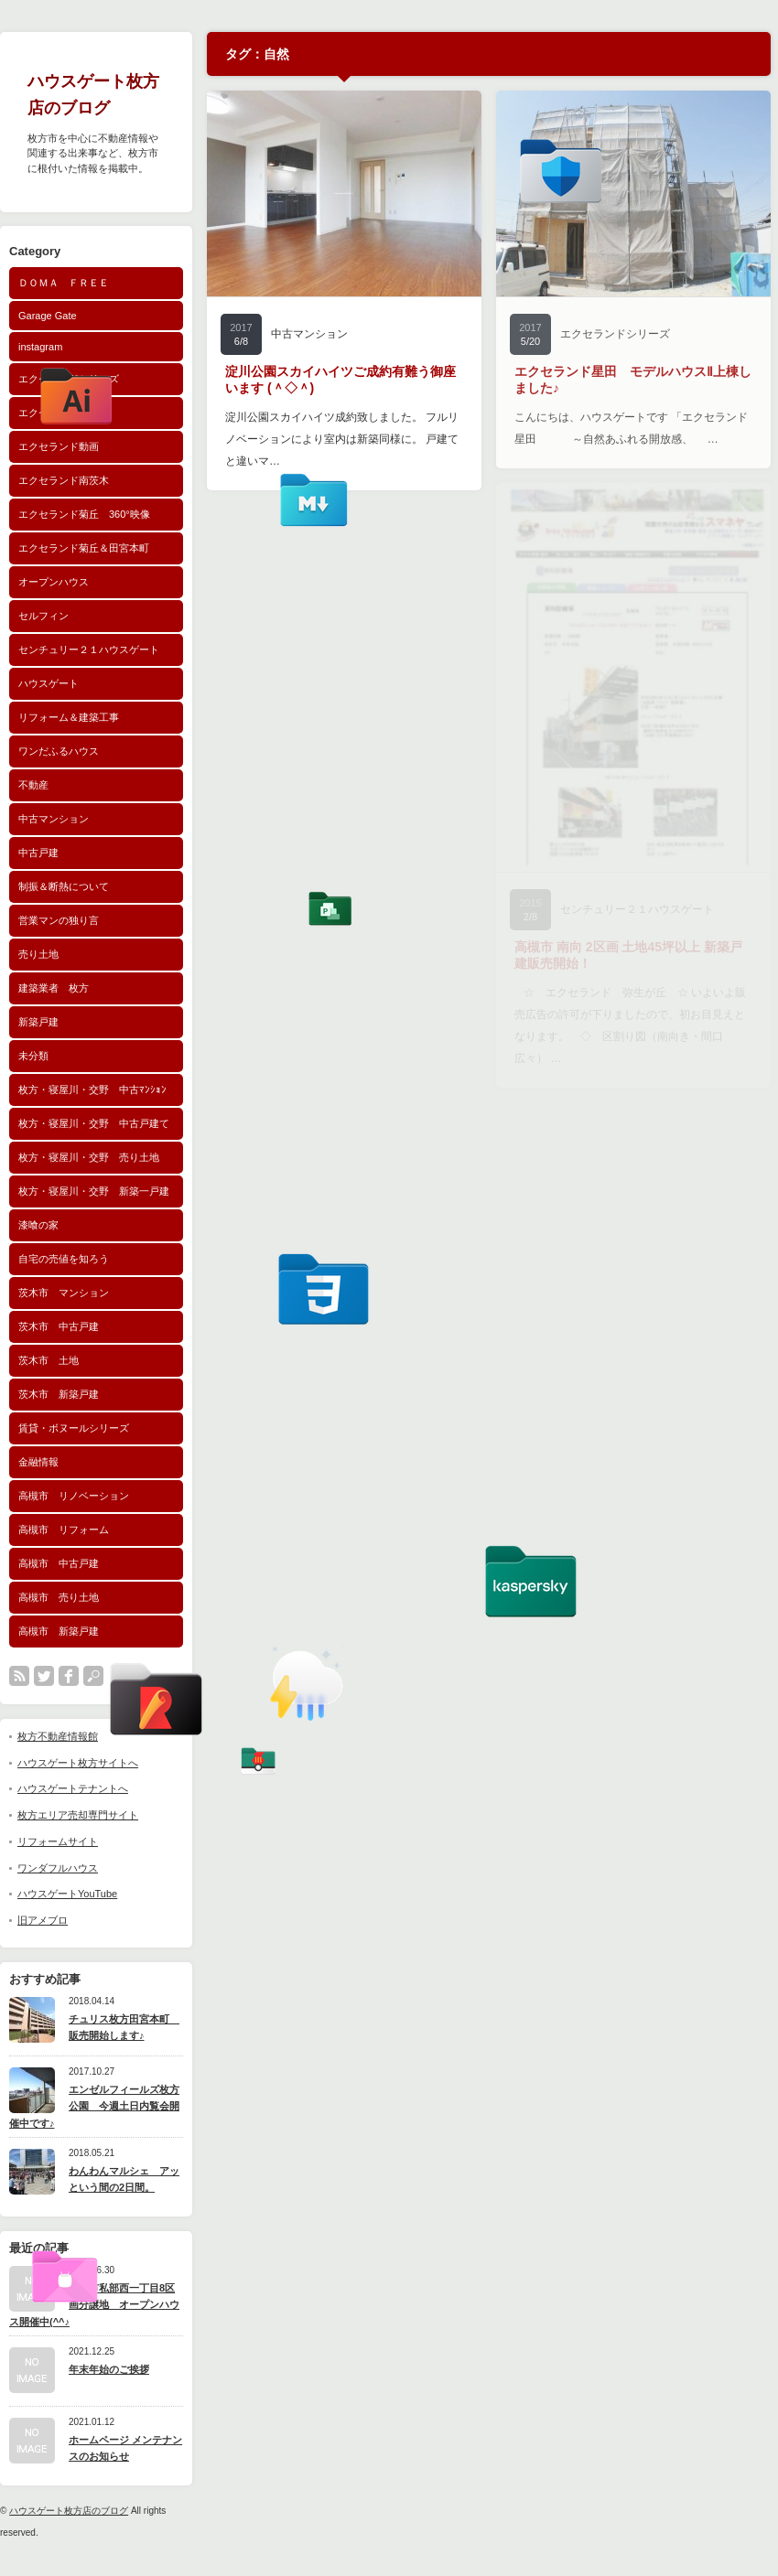 The height and width of the screenshot is (2576, 778). Describe the element at coordinates (64, 2278) in the screenshot. I see `open android marshmallow system folder` at that location.